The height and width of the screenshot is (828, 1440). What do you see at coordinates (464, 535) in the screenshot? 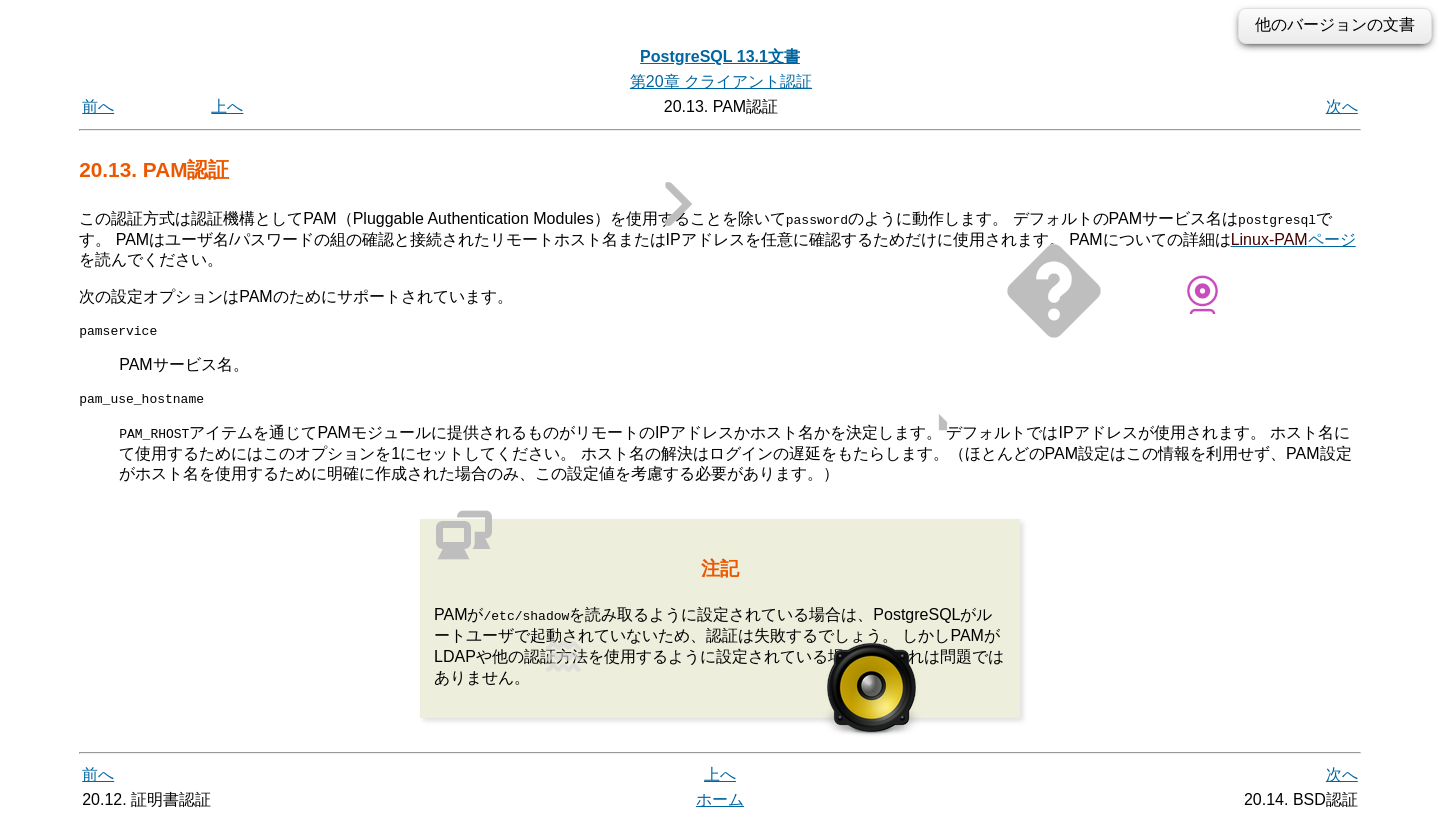
I see `access network preferences and settings` at bounding box center [464, 535].